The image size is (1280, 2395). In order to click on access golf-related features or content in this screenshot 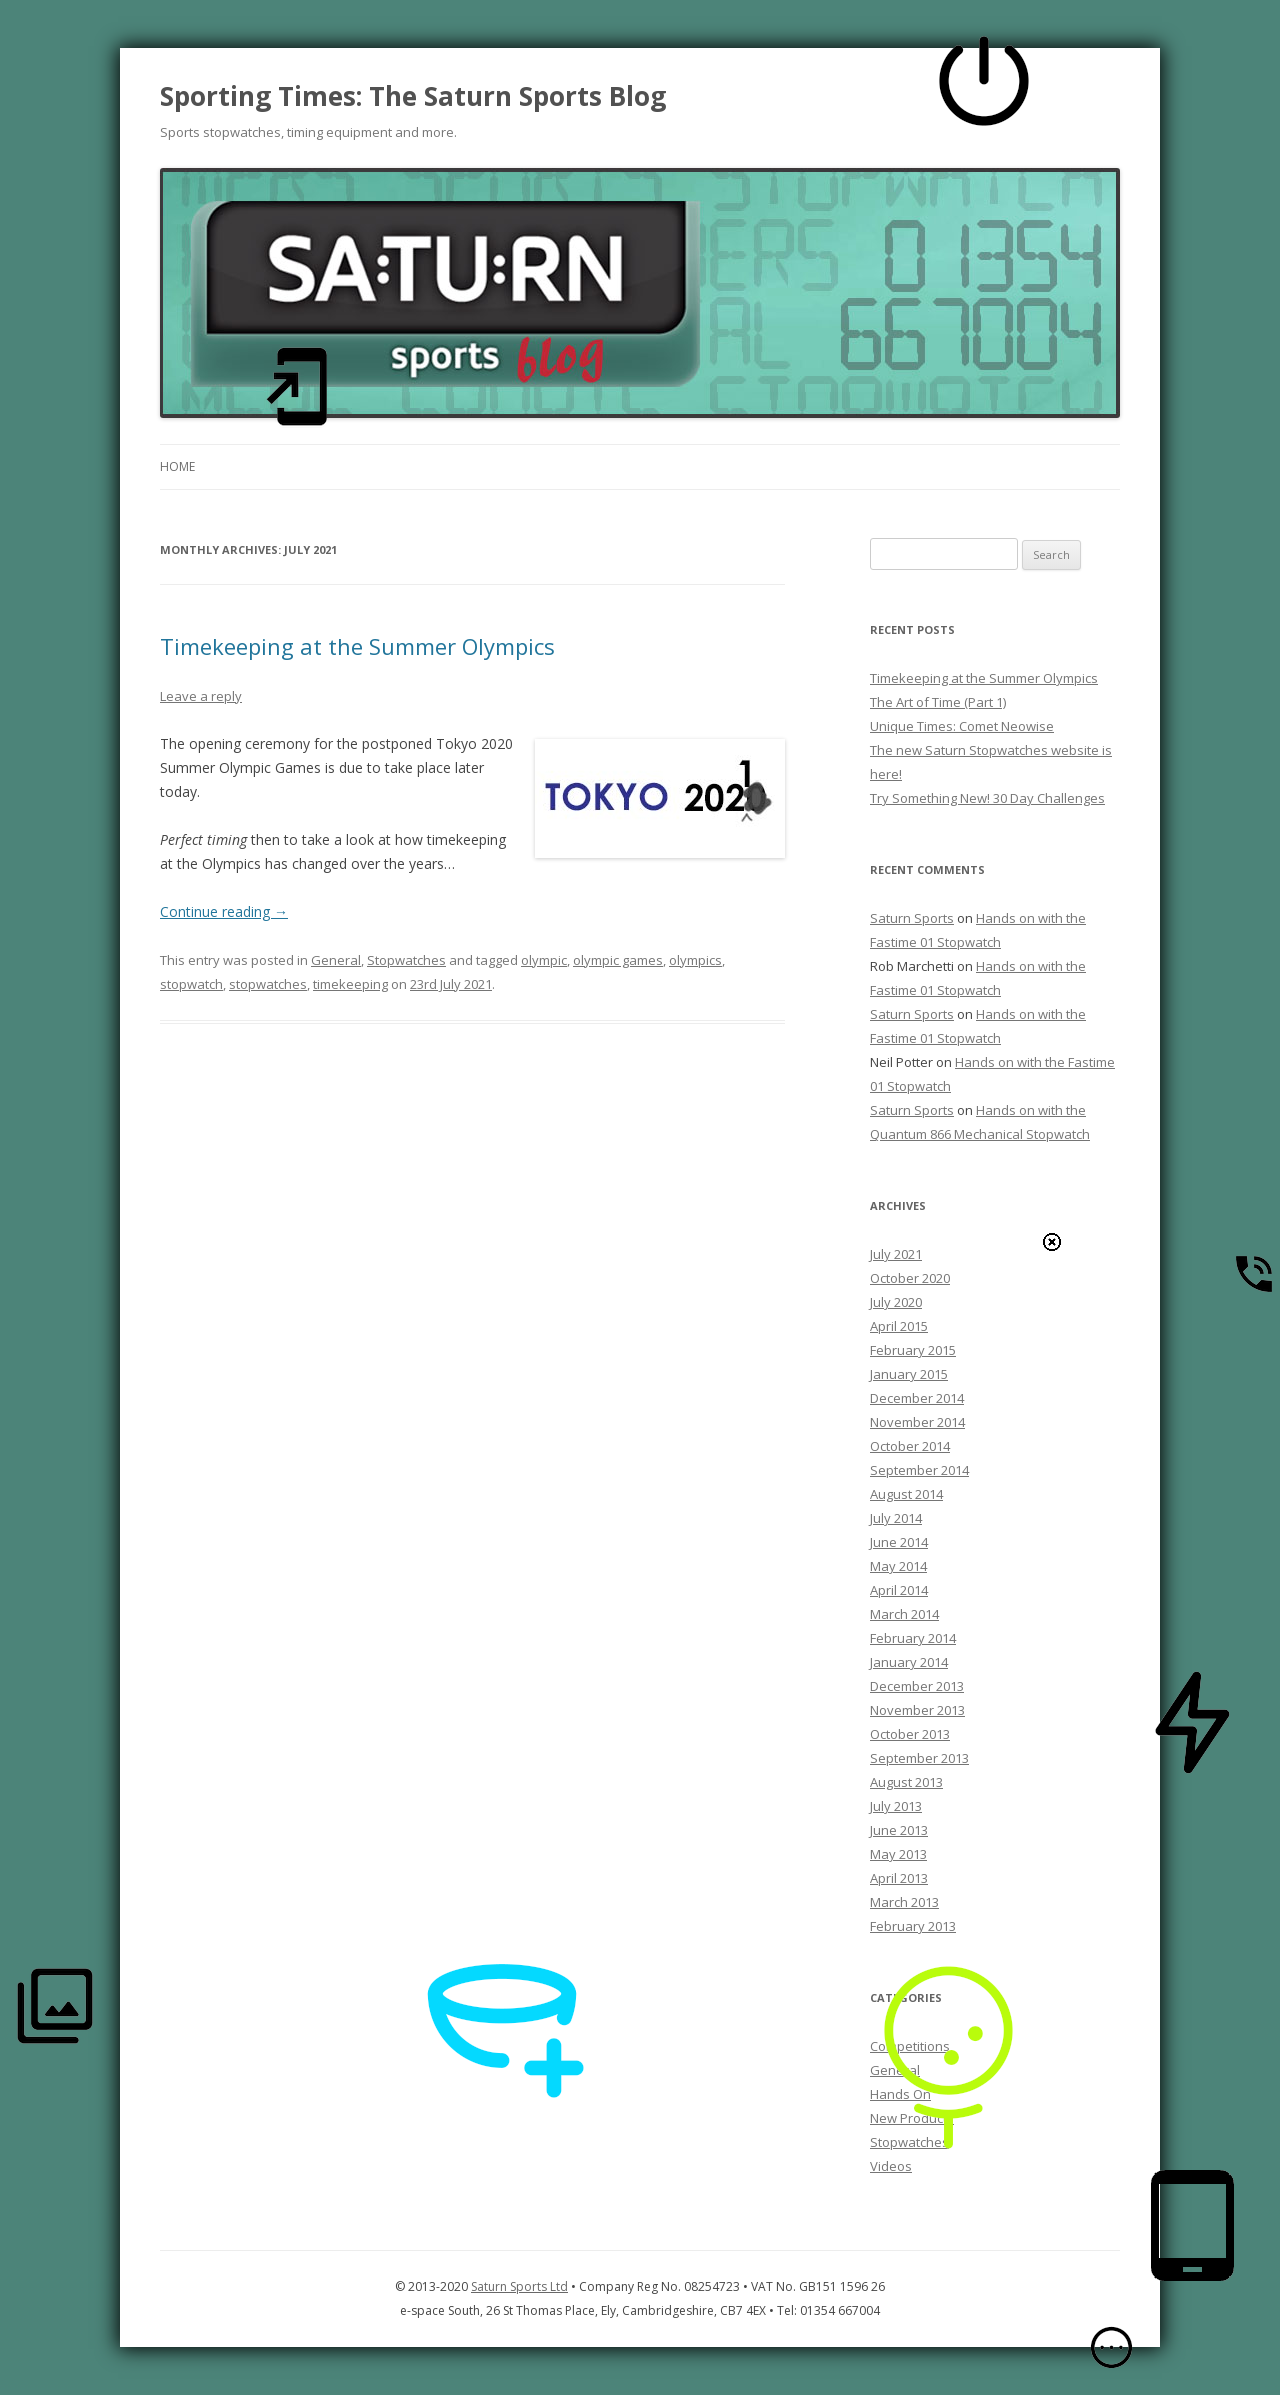, I will do `click(948, 2054)`.